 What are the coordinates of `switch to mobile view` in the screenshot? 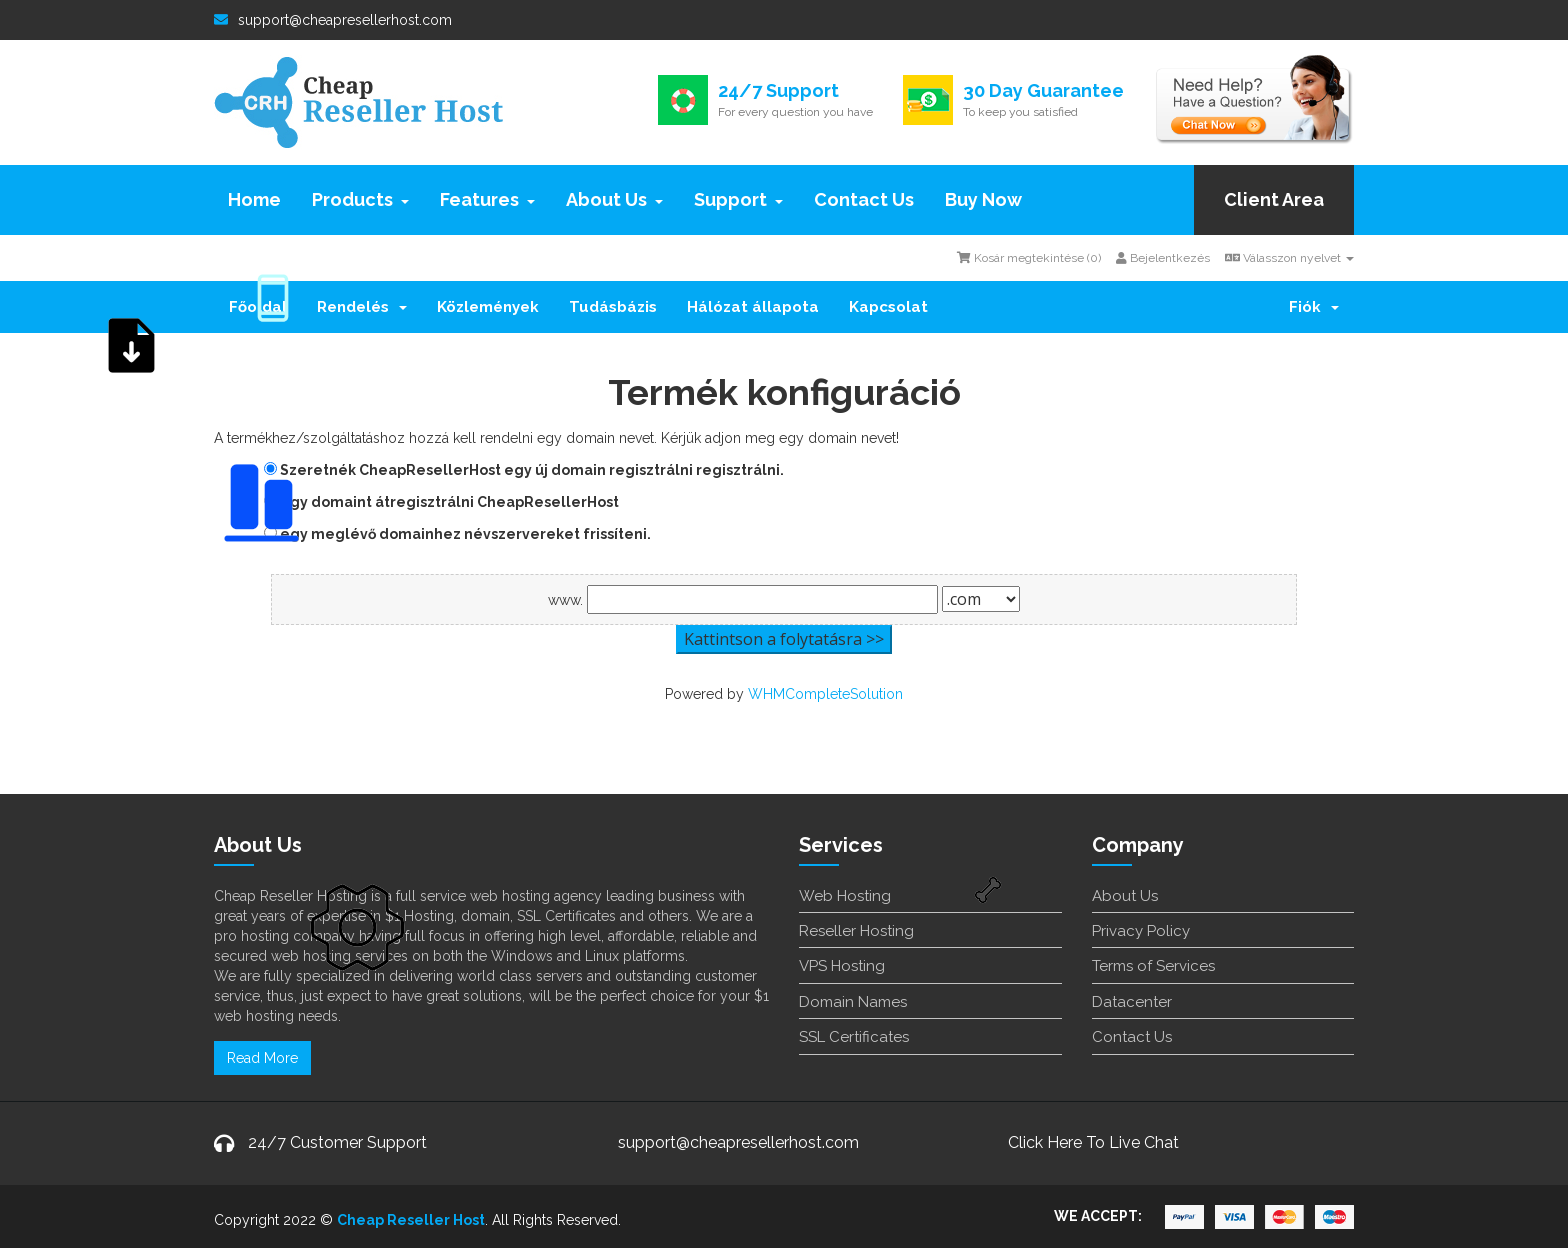 It's located at (273, 298).